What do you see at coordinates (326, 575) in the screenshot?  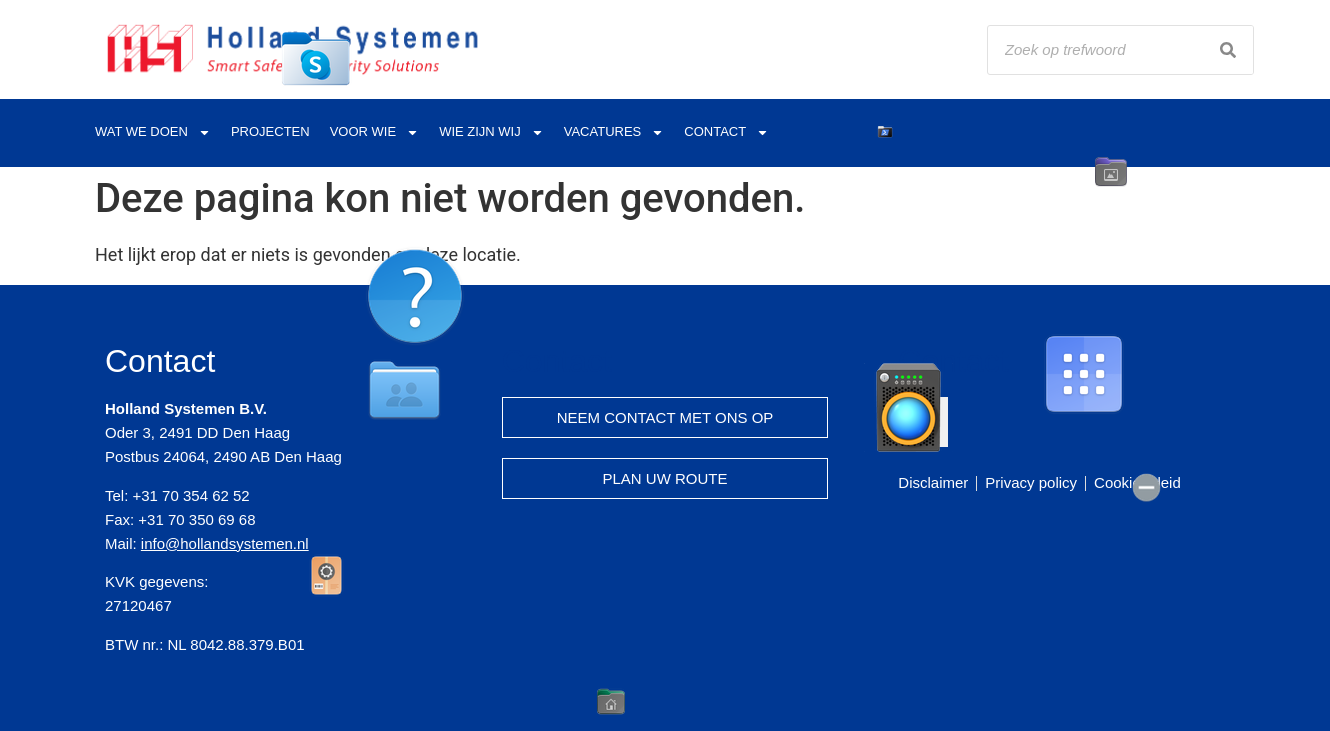 I see `software package being configured or installed` at bounding box center [326, 575].